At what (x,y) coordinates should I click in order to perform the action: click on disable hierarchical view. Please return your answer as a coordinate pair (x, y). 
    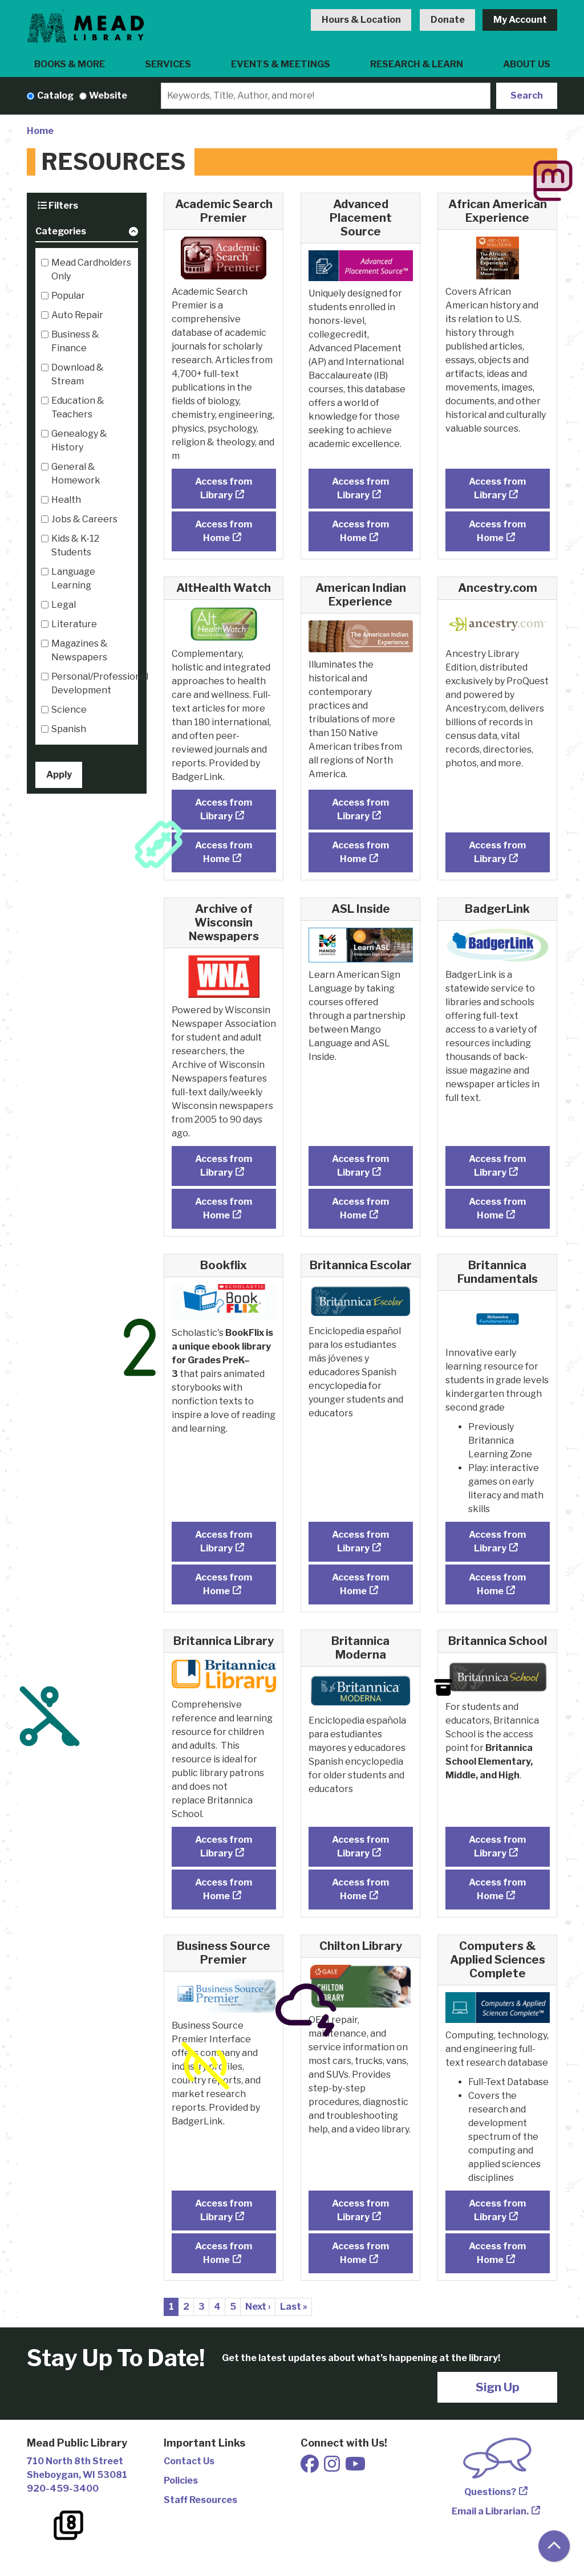
    Looking at the image, I should click on (50, 1716).